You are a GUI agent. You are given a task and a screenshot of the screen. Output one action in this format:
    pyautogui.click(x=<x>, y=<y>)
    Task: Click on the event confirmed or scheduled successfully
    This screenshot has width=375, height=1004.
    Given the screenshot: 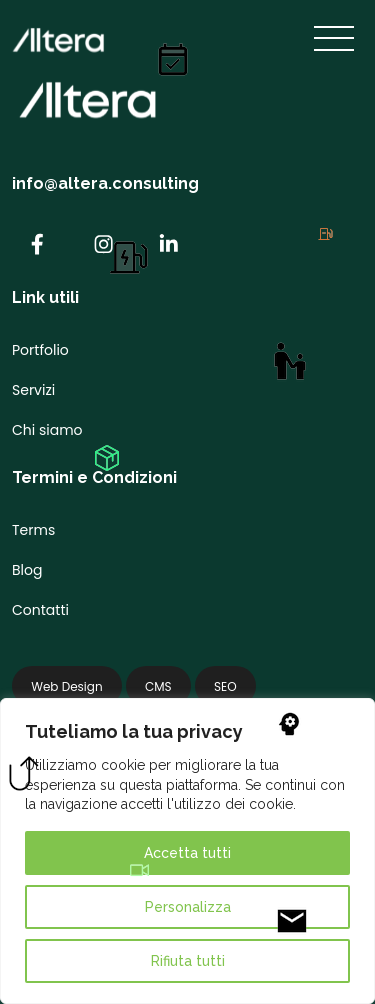 What is the action you would take?
    pyautogui.click(x=173, y=61)
    